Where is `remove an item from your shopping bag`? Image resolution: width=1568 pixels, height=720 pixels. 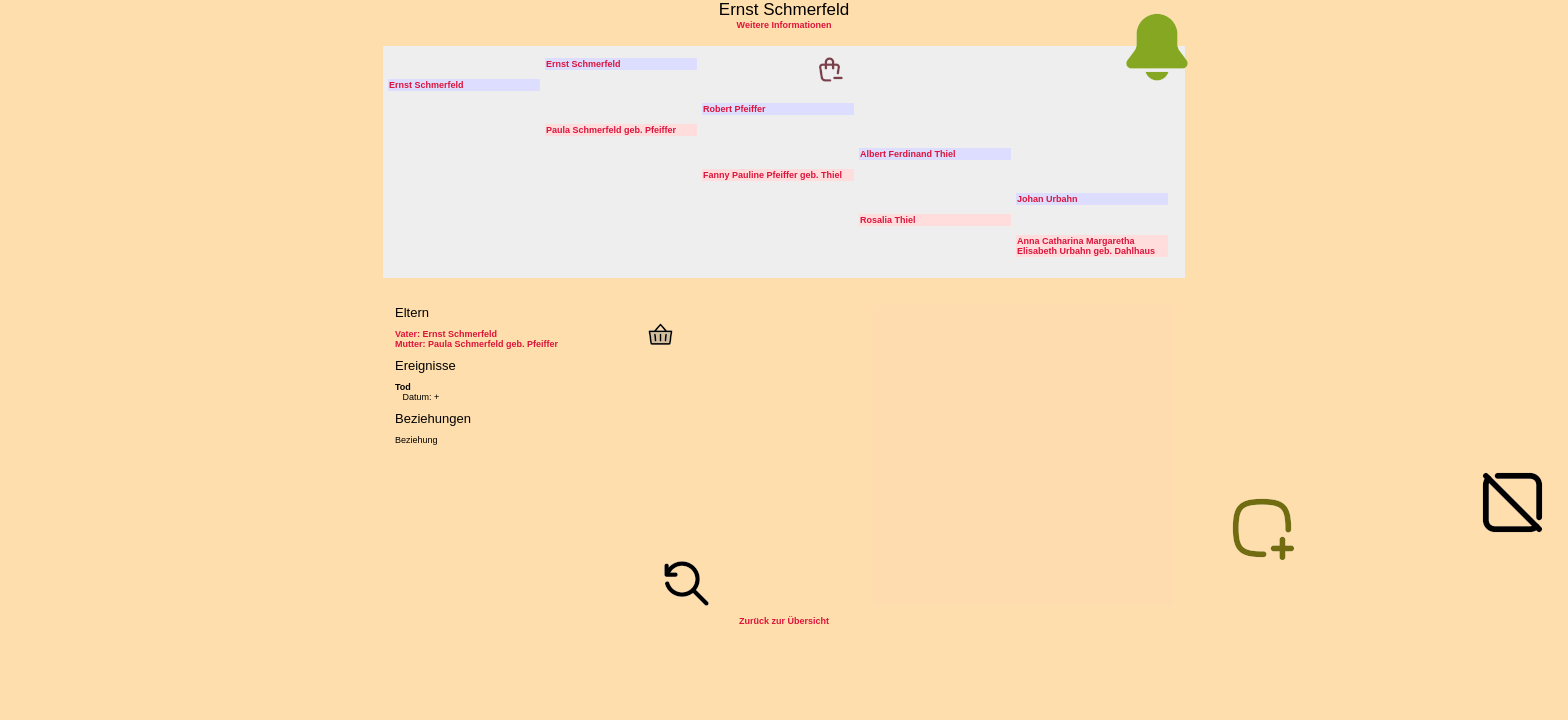
remove an item from your shopping bag is located at coordinates (829, 69).